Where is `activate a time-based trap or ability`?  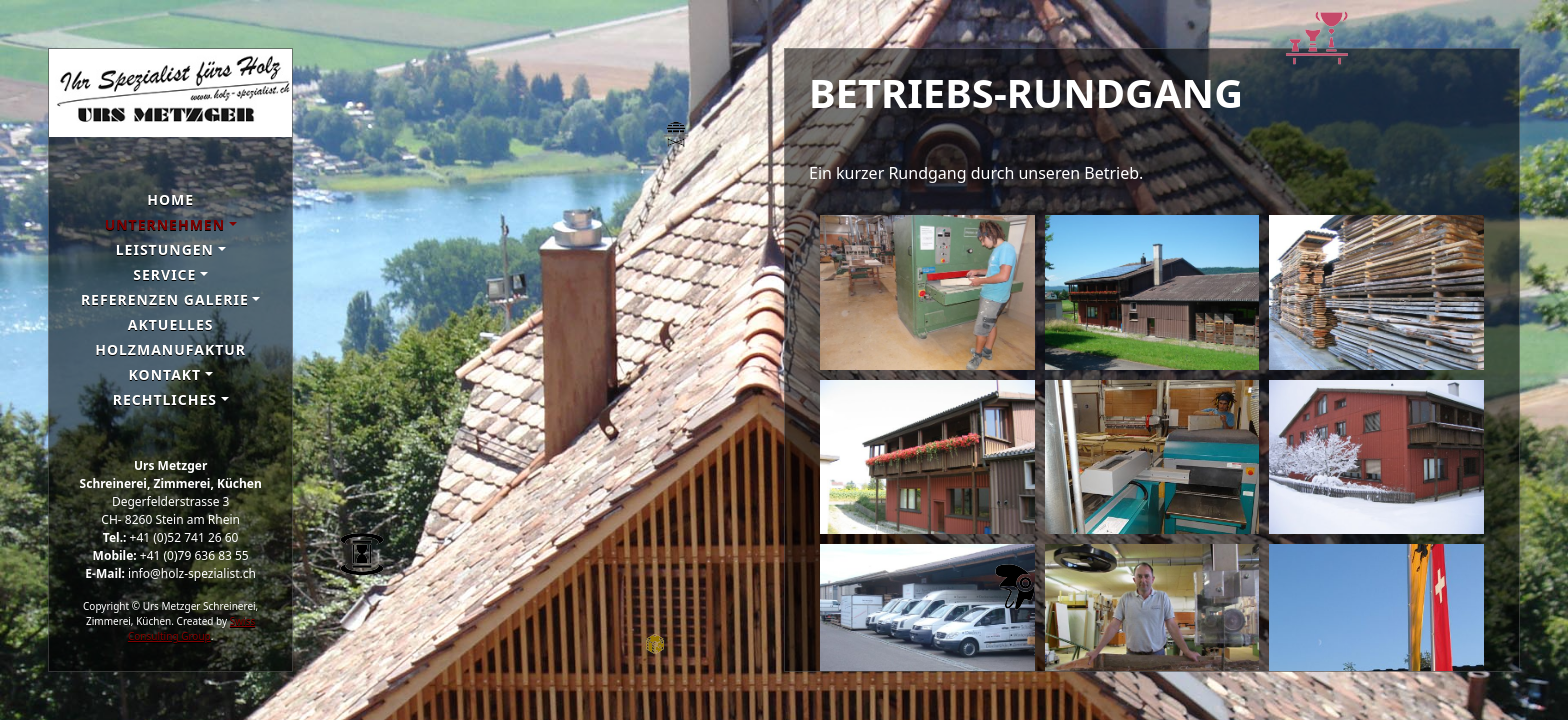
activate a time-based trap or ability is located at coordinates (362, 554).